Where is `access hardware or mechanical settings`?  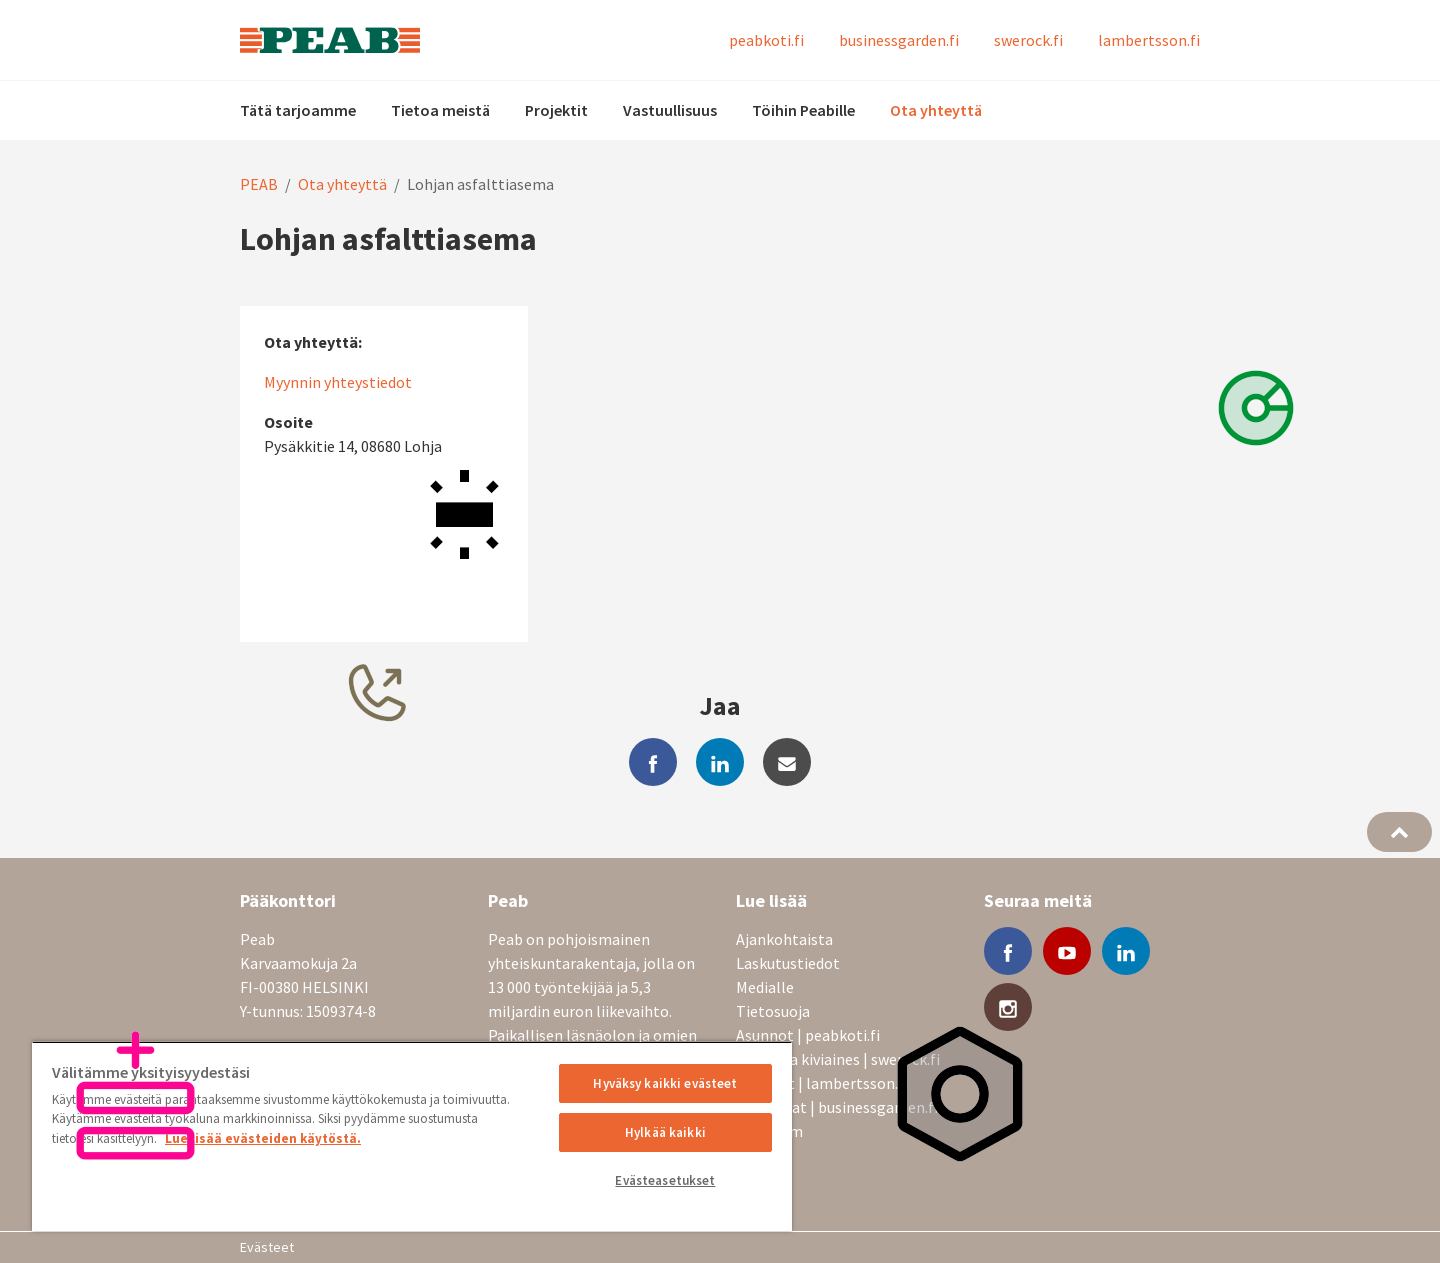
access hardware or mechanical settings is located at coordinates (960, 1094).